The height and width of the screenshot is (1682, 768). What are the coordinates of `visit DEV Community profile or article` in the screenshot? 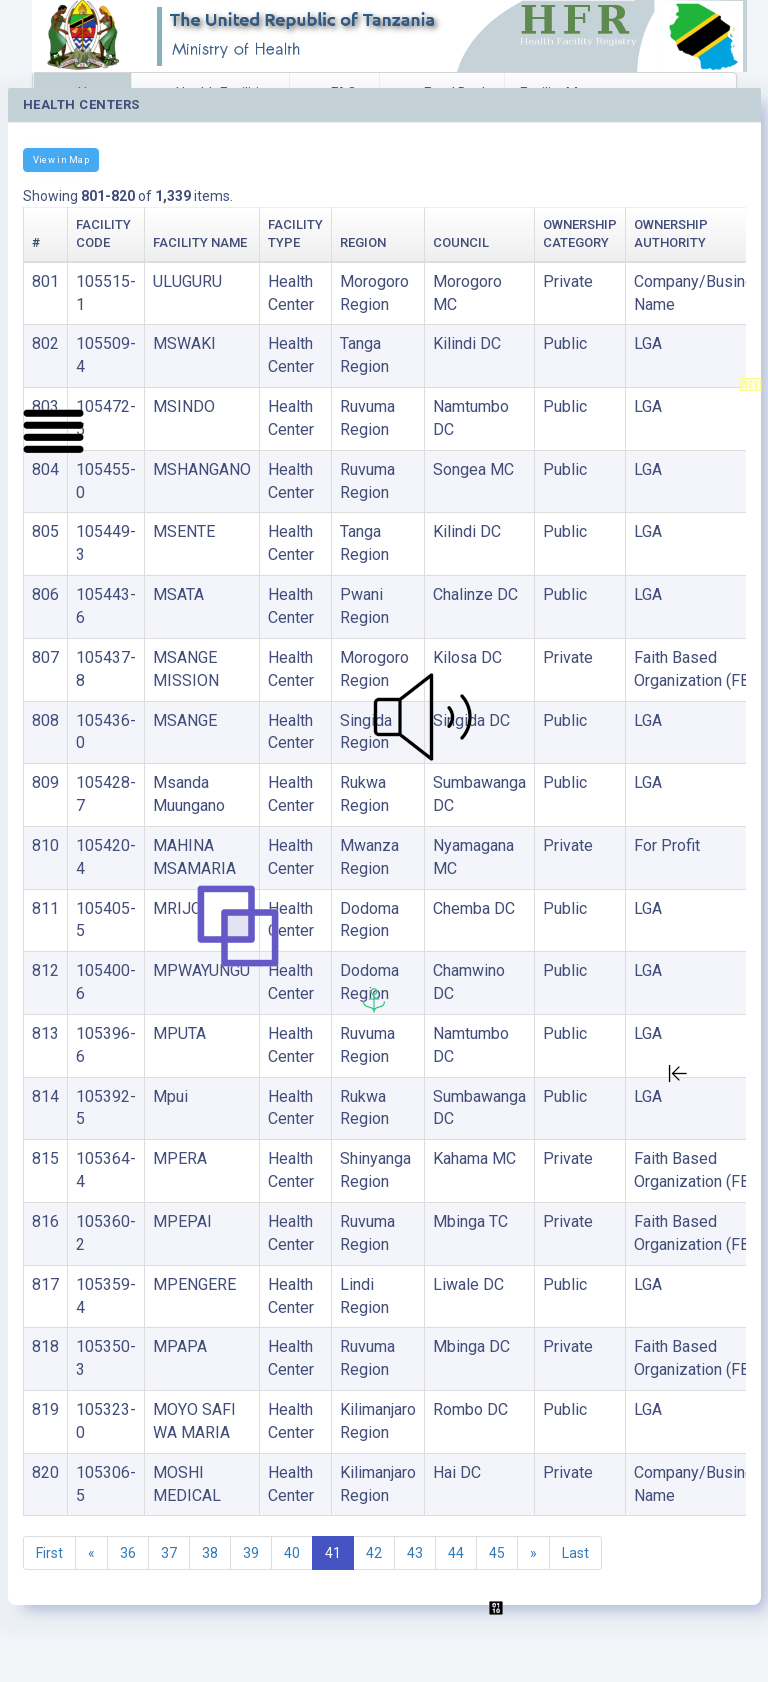 It's located at (750, 384).